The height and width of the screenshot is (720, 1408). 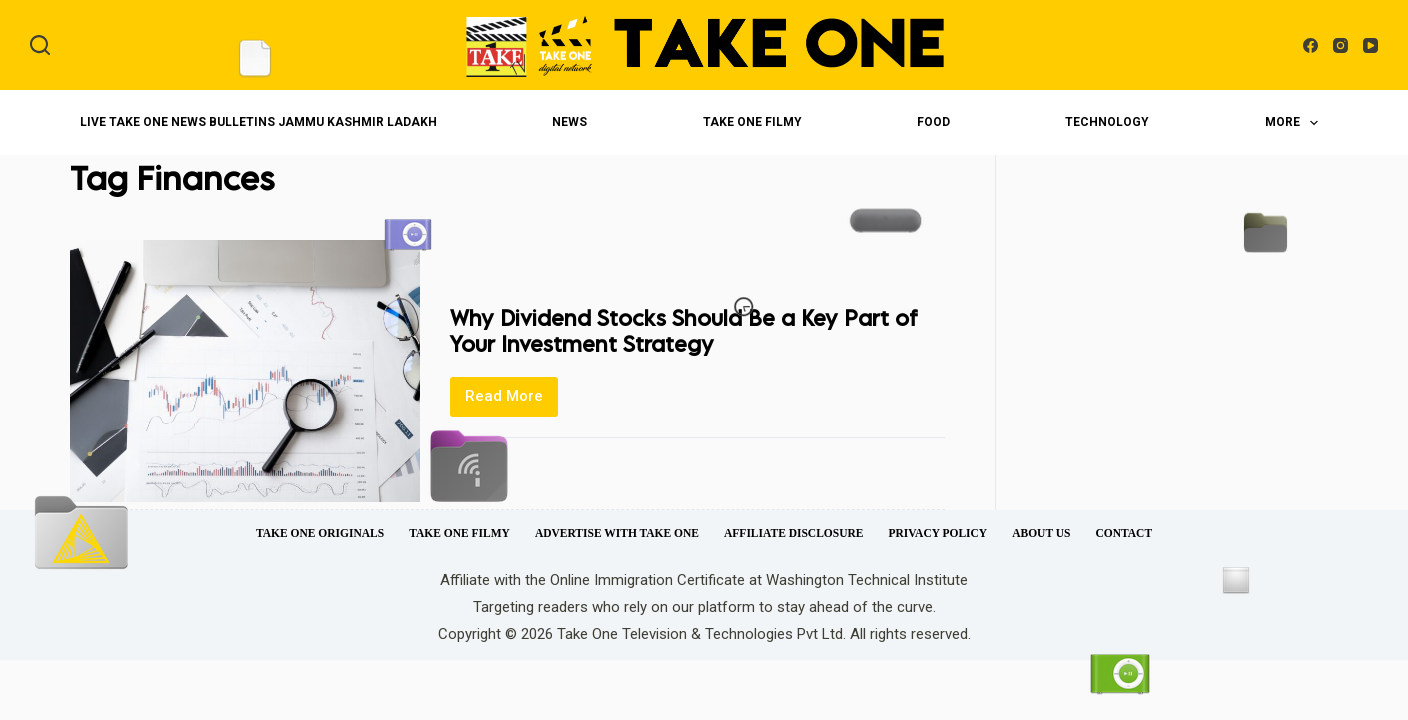 What do you see at coordinates (1265, 232) in the screenshot?
I see `indicates an open folder` at bounding box center [1265, 232].